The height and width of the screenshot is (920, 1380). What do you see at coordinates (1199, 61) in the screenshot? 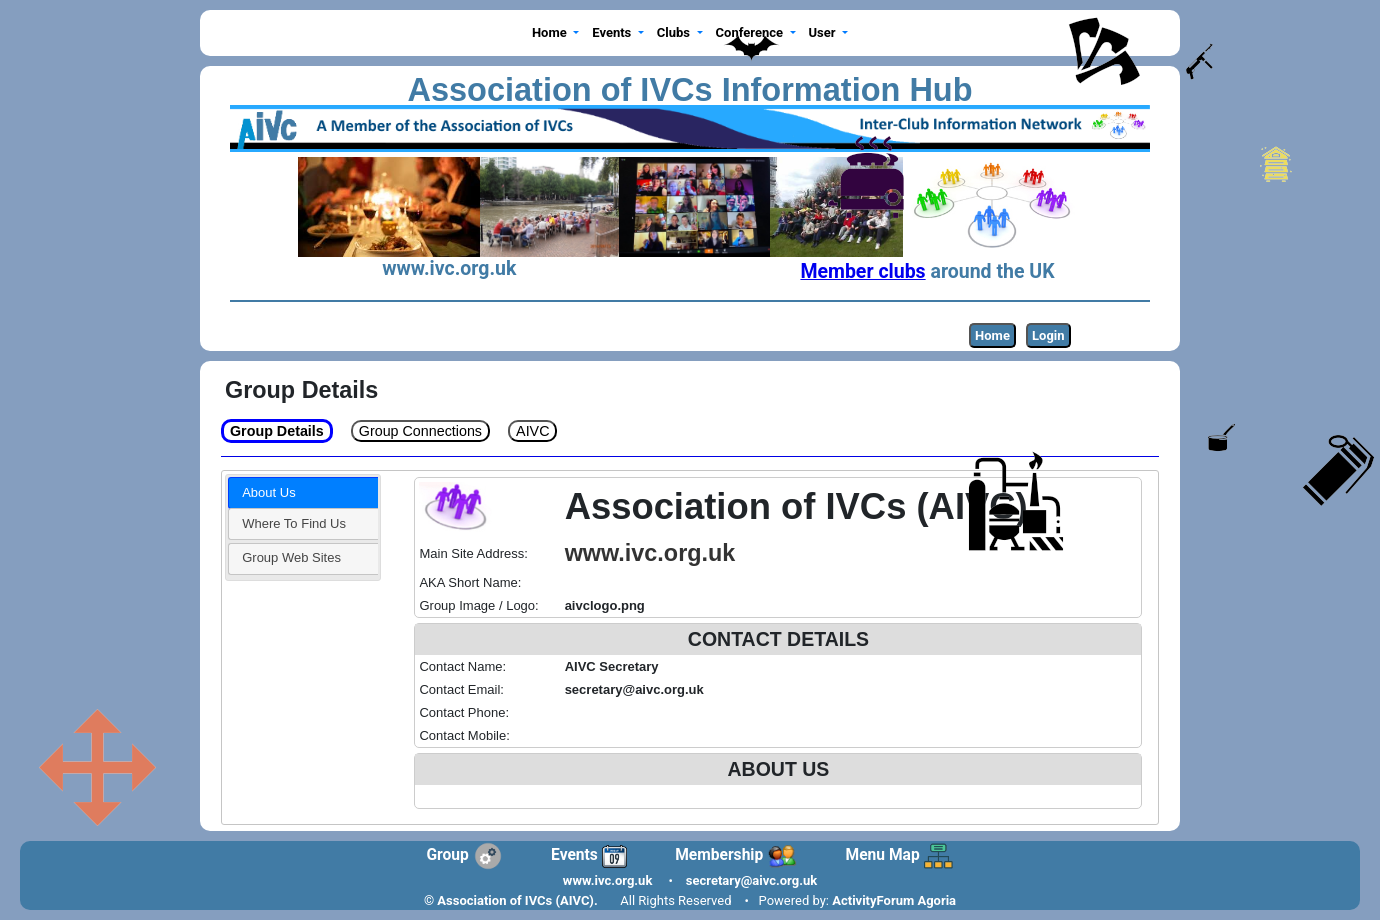
I see `select submachine gun weapon in game` at bounding box center [1199, 61].